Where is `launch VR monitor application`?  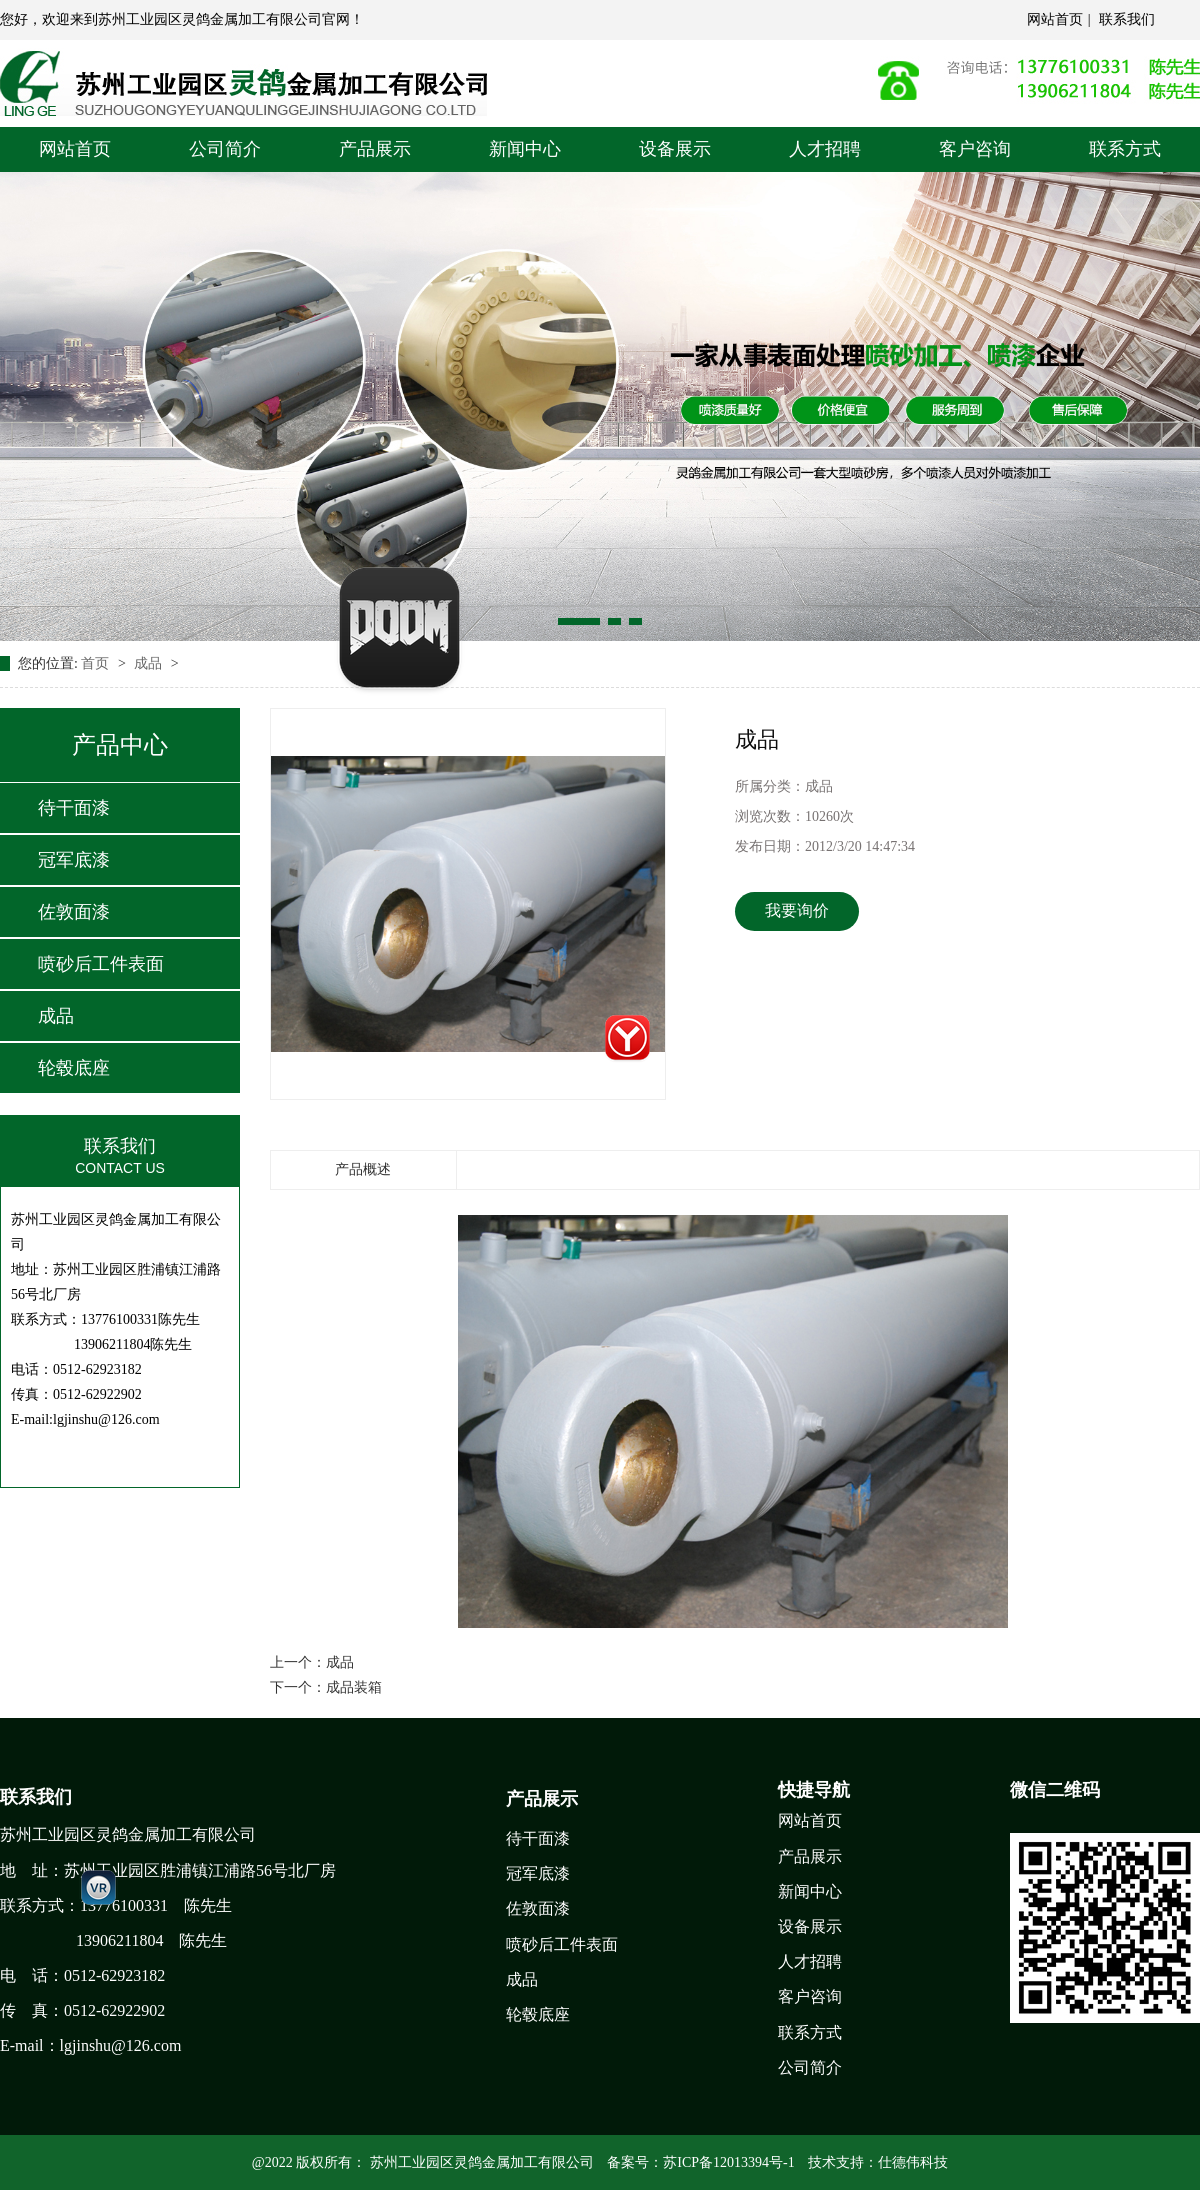
launch VR monitor application is located at coordinates (98, 1887).